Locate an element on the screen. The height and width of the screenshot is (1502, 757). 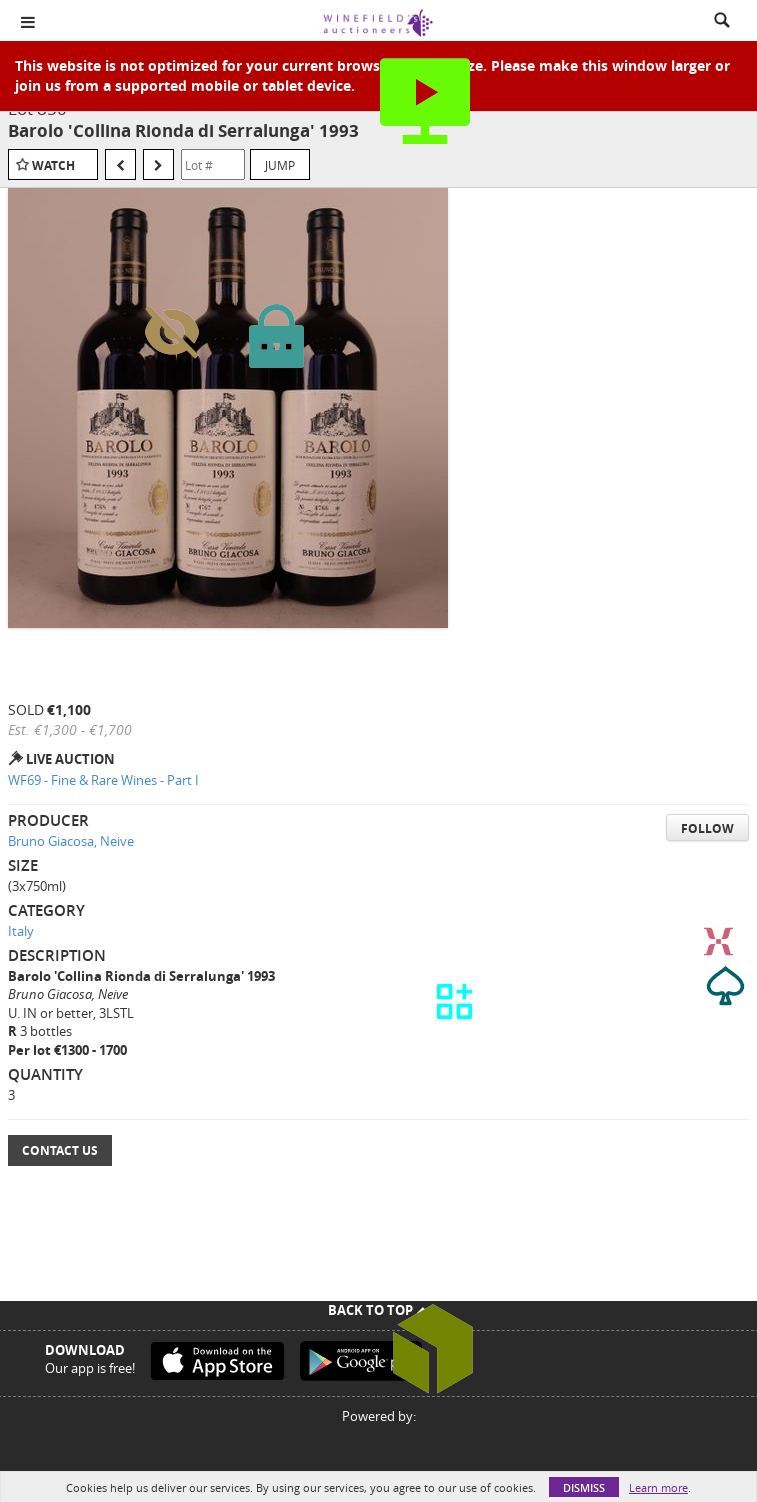
access box cloud storage is located at coordinates (433, 1350).